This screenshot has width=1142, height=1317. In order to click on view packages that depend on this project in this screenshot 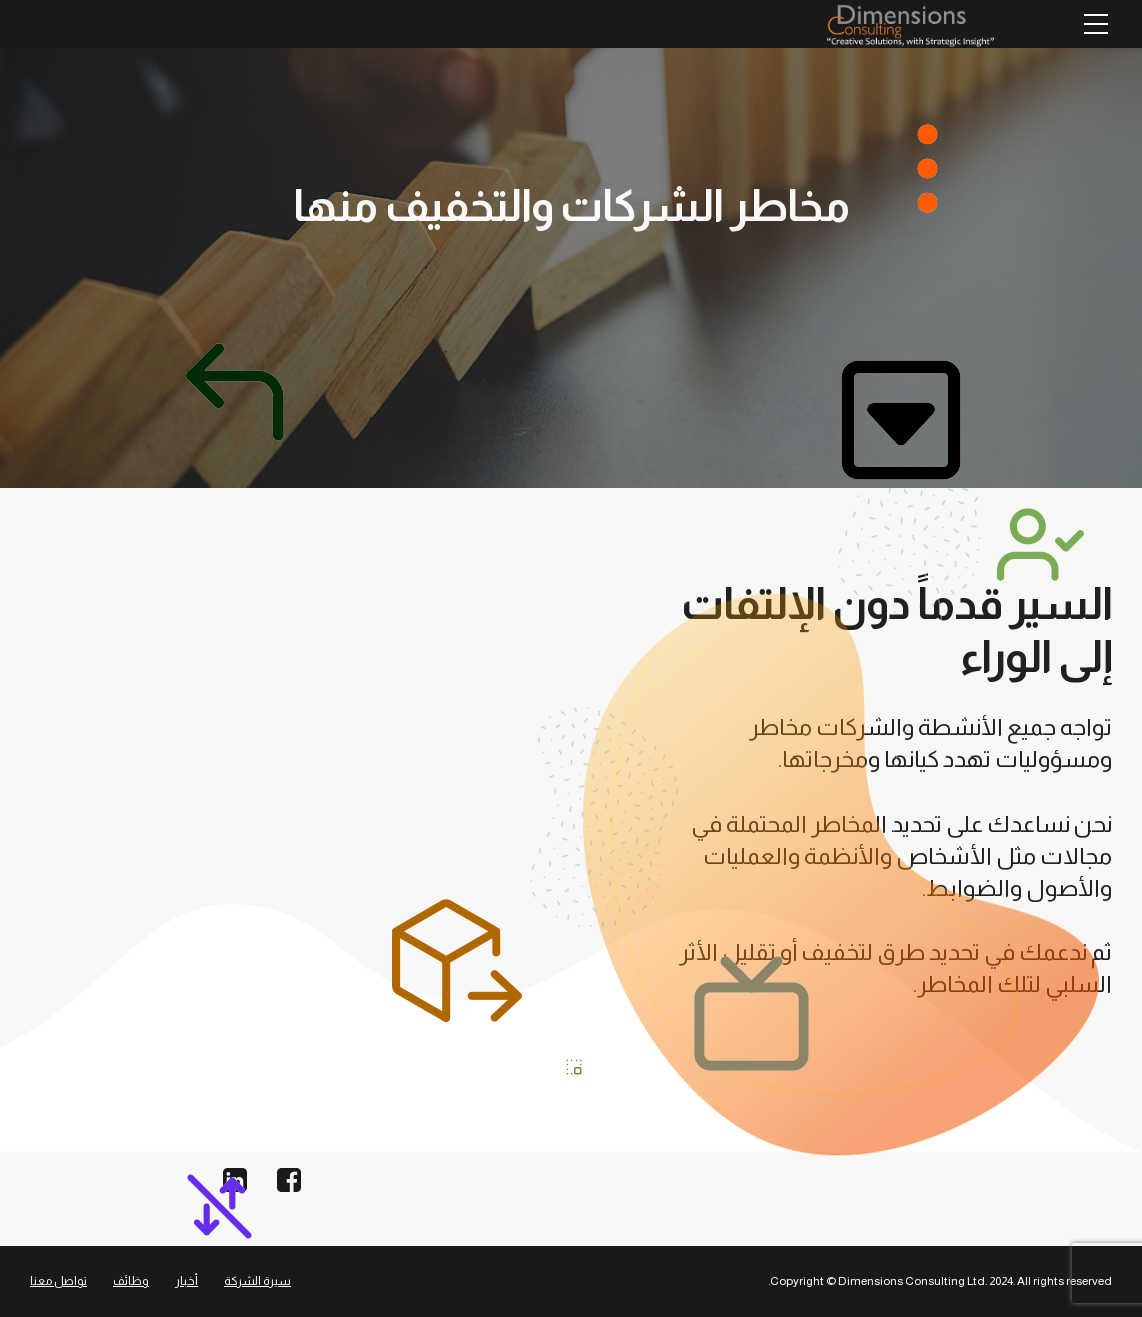, I will do `click(457, 962)`.